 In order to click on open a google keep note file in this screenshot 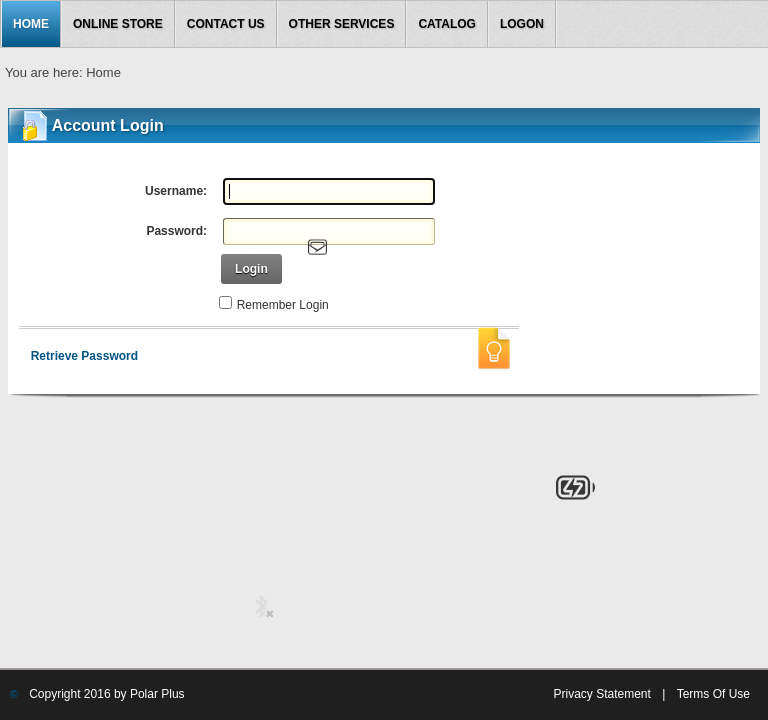, I will do `click(494, 349)`.